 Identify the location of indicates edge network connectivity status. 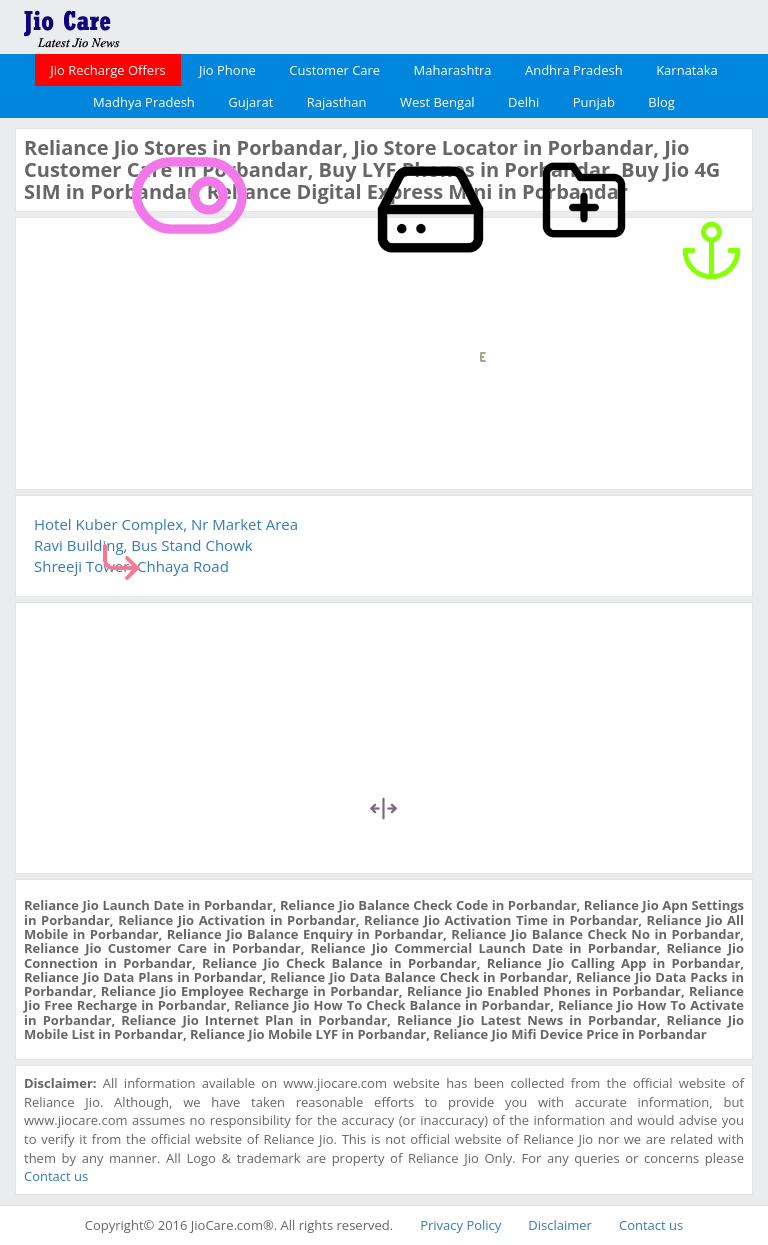
(483, 357).